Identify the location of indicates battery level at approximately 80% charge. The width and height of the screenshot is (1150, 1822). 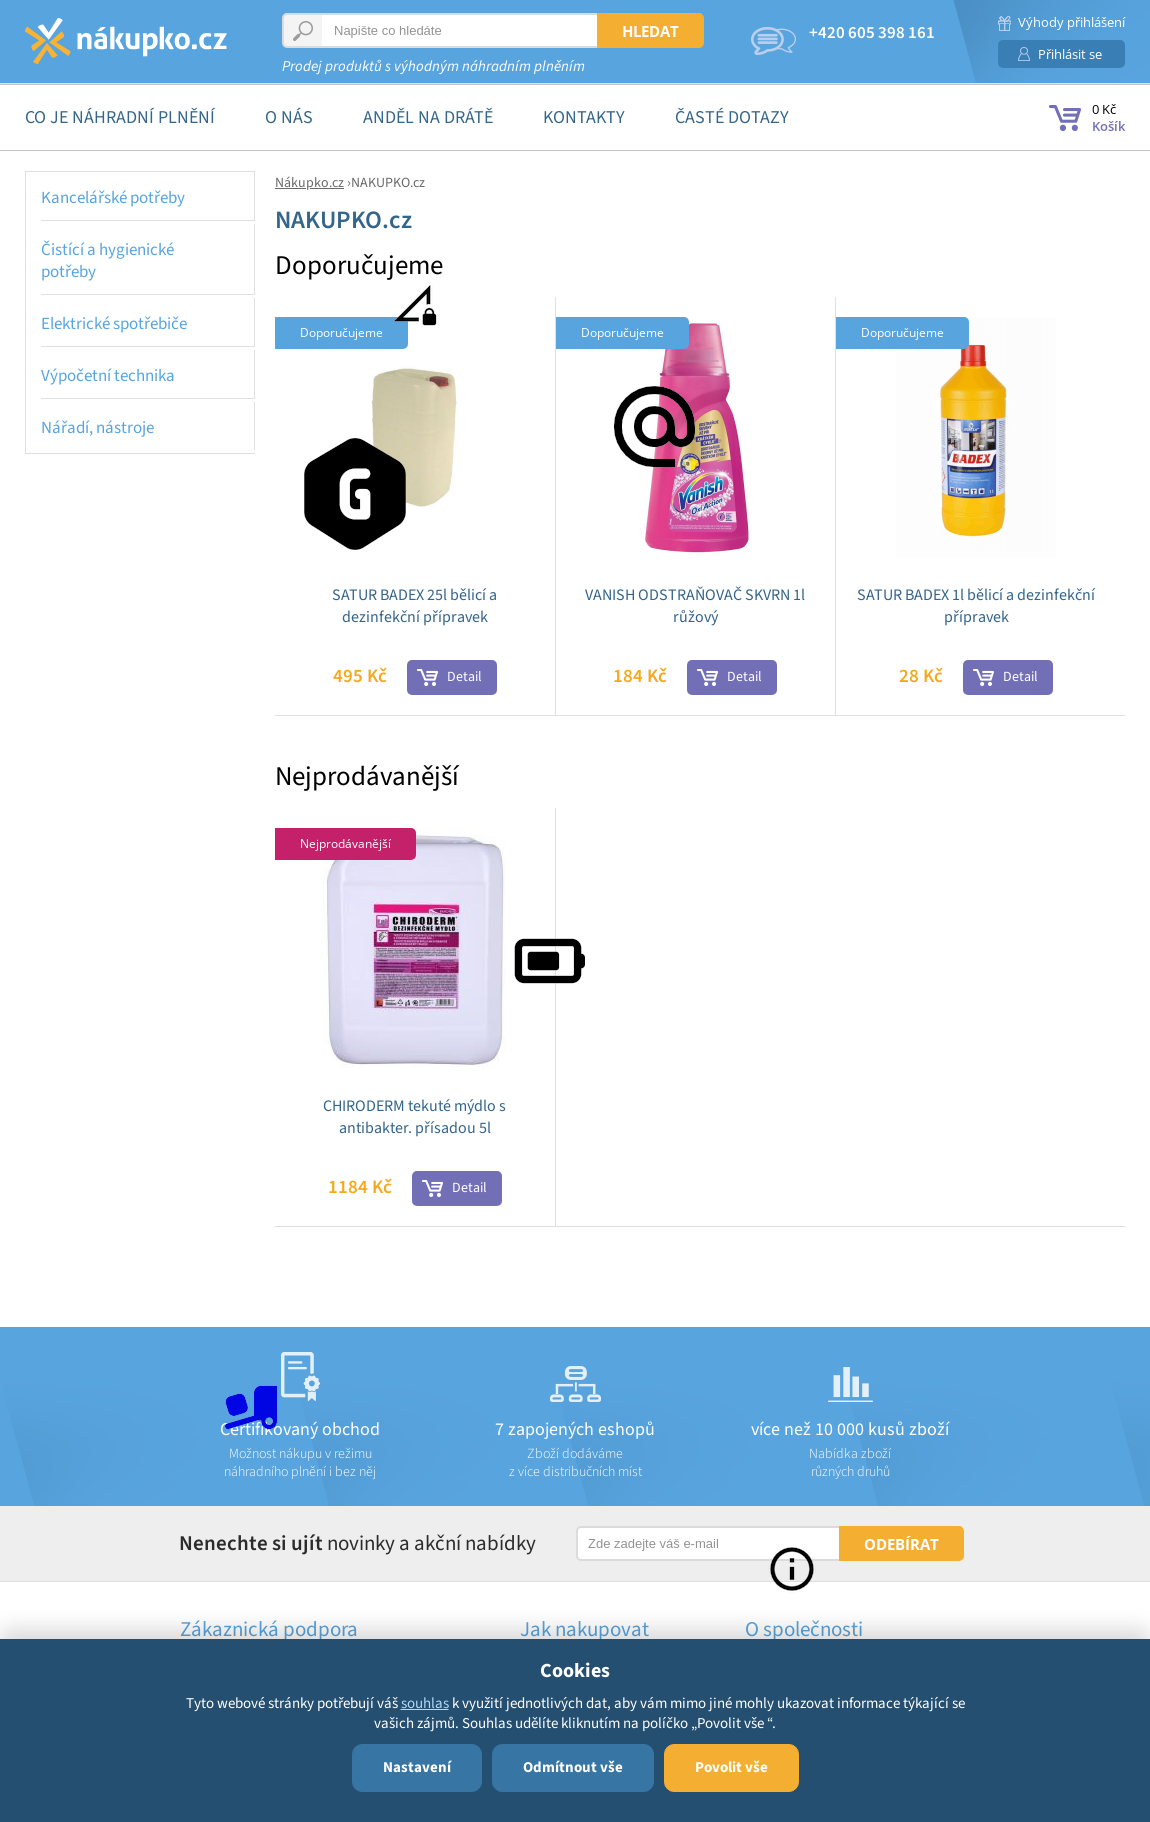
(548, 961).